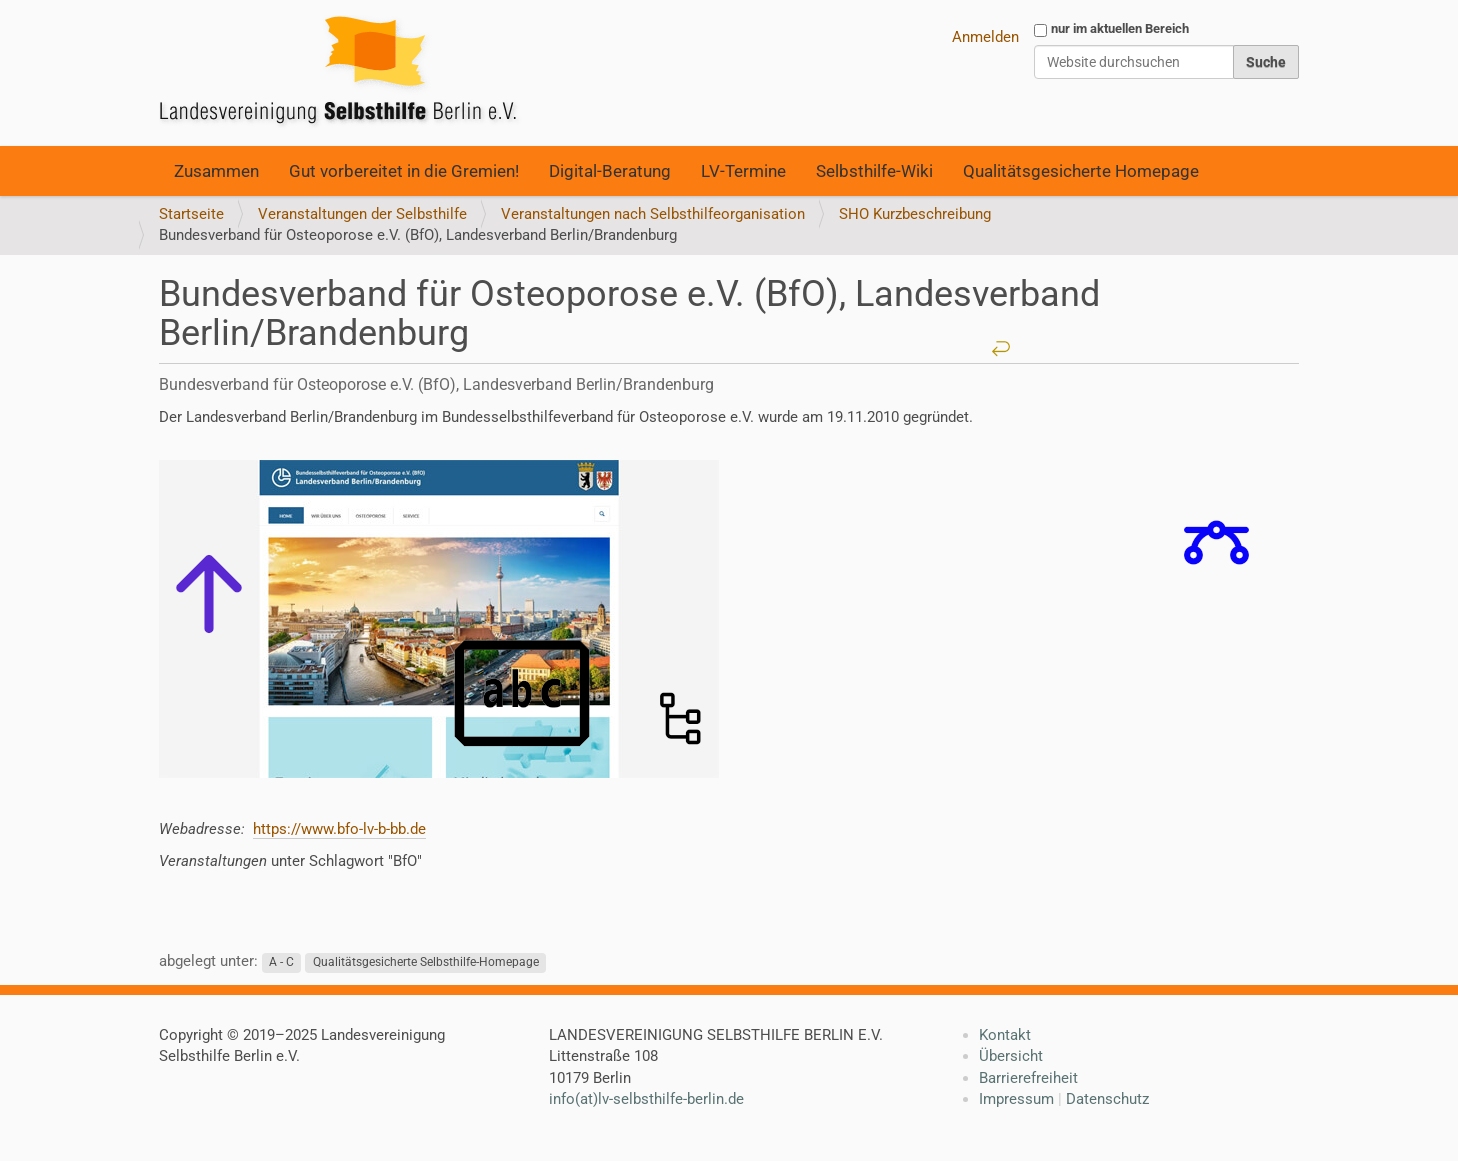  Describe the element at coordinates (209, 594) in the screenshot. I see `scroll to top of page` at that location.